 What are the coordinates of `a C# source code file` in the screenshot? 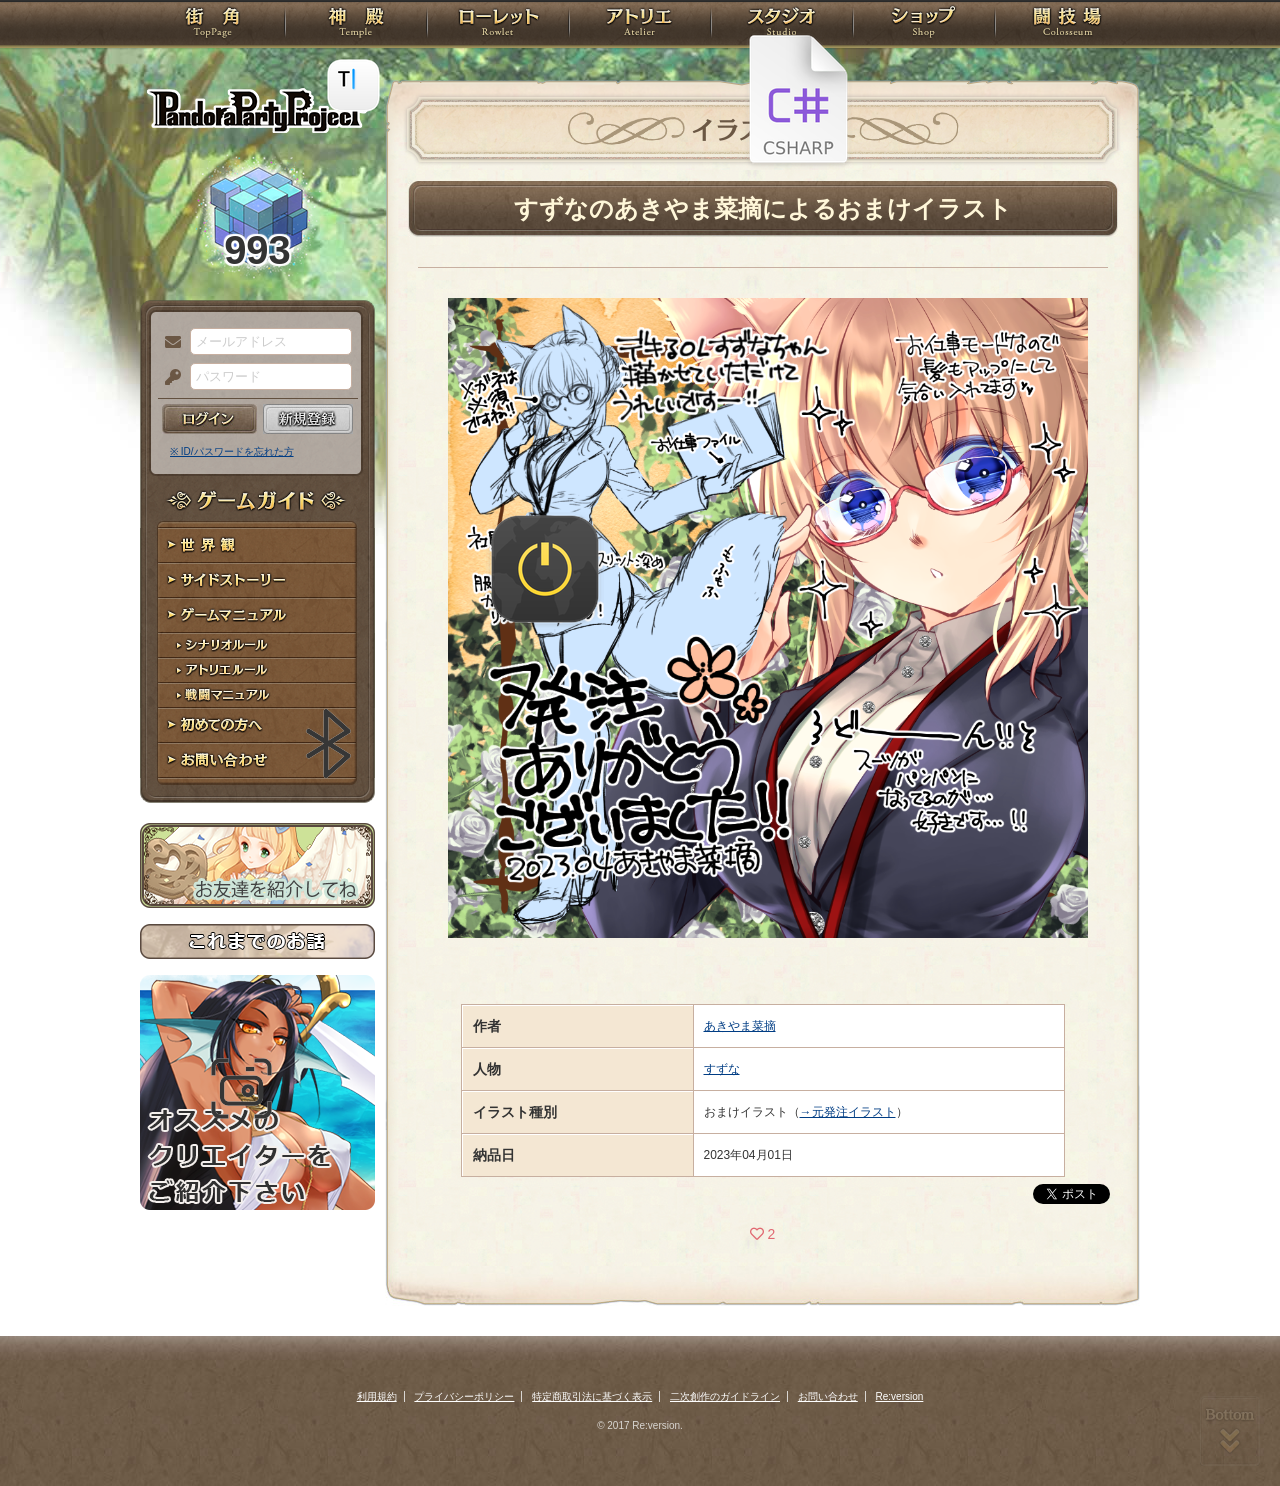 It's located at (798, 101).